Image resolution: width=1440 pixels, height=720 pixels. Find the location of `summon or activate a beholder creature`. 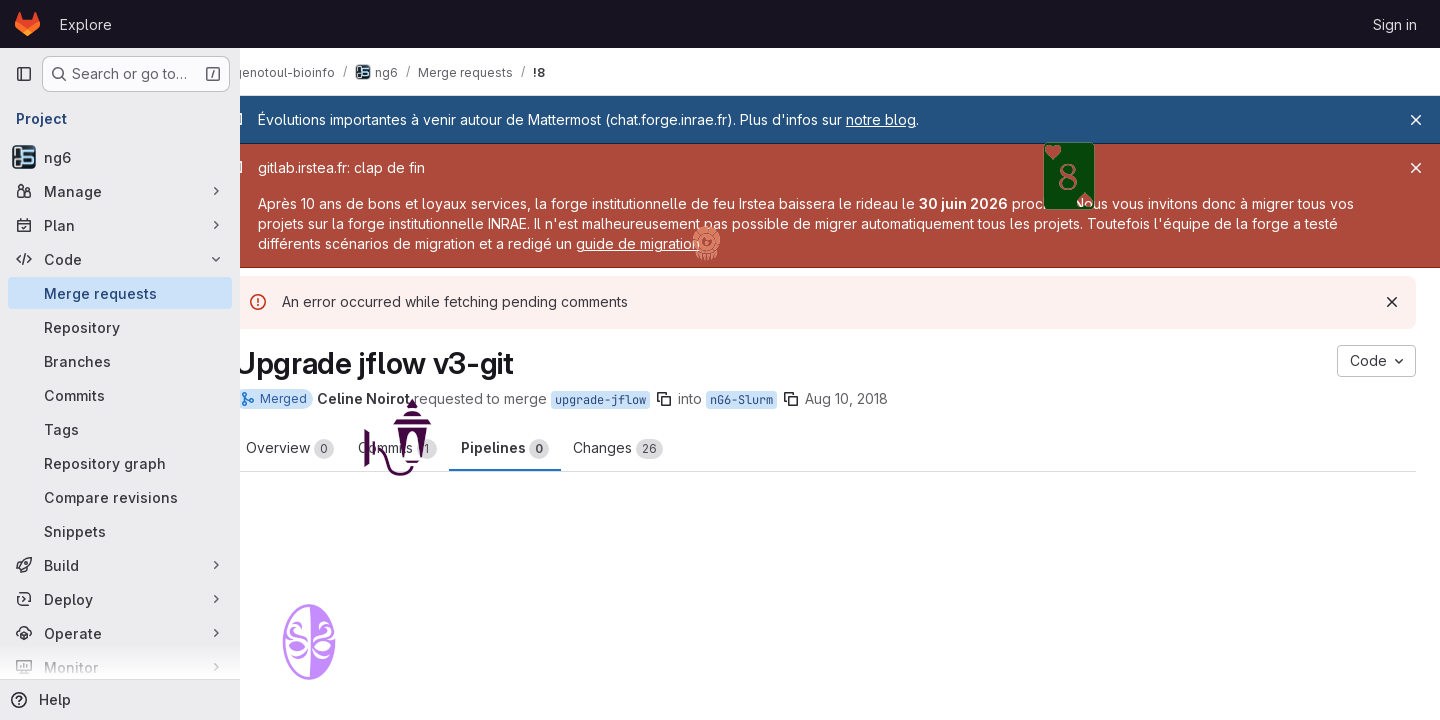

summon or activate a beholder creature is located at coordinates (706, 243).